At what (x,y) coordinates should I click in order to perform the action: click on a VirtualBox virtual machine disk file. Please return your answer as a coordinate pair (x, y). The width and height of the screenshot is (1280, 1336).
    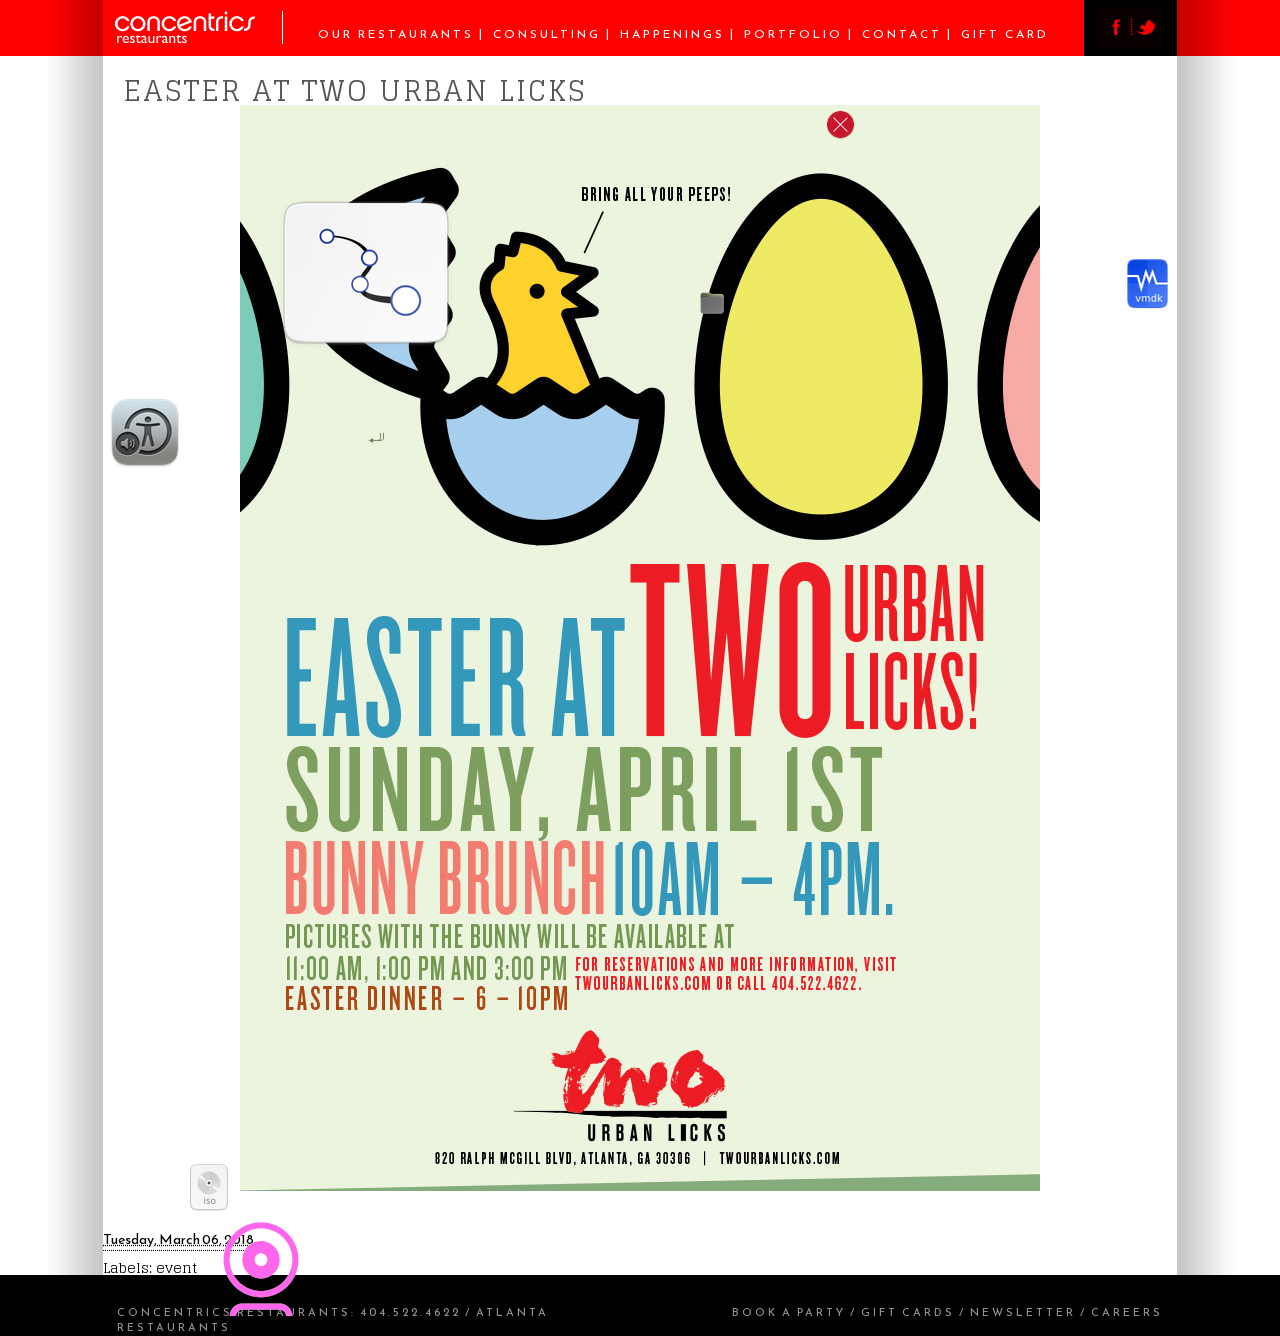
    Looking at the image, I should click on (1147, 283).